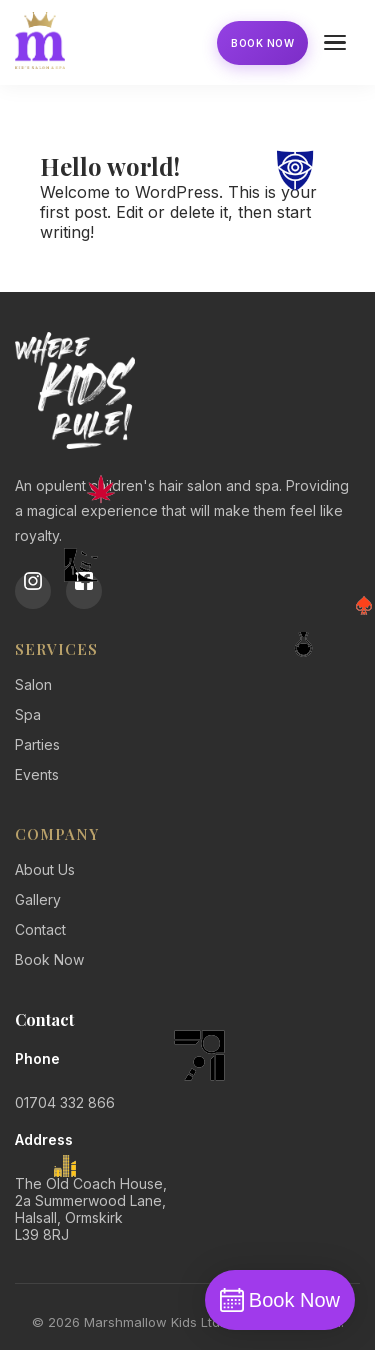  What do you see at coordinates (303, 644) in the screenshot?
I see `access the alchemy or crafting menu` at bounding box center [303, 644].